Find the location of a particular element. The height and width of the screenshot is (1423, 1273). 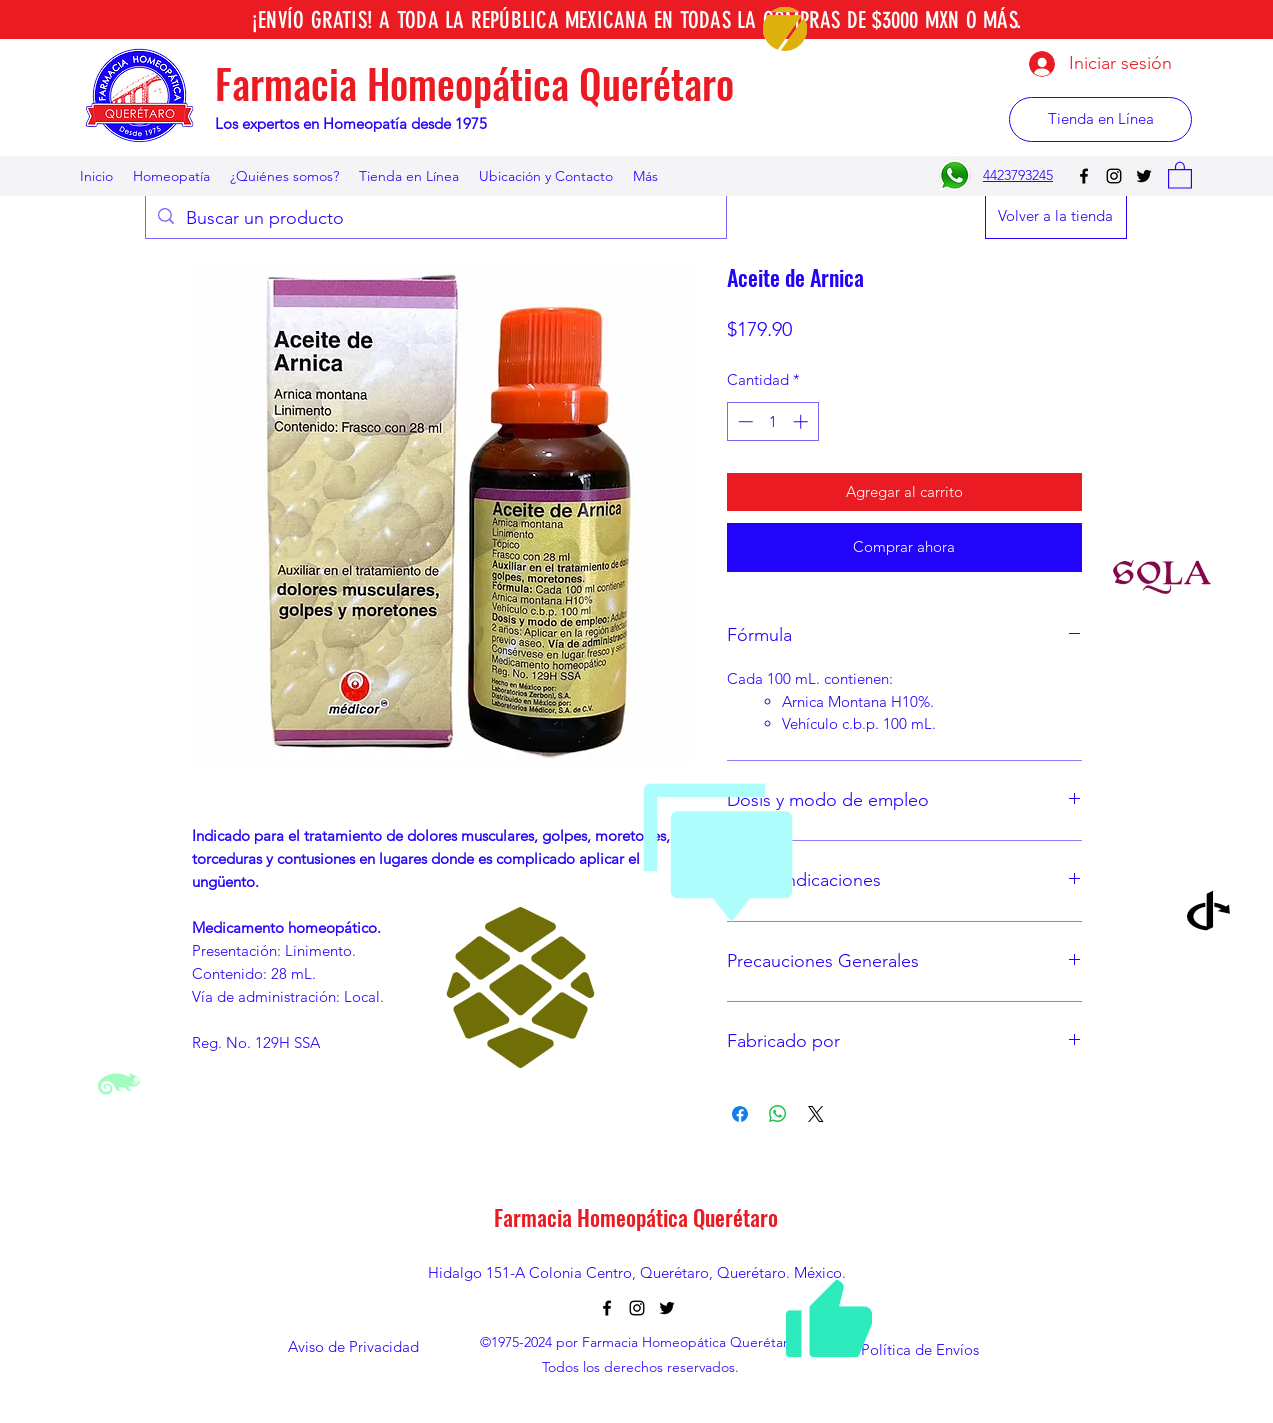

Framework7 mobile framework logo is located at coordinates (785, 29).